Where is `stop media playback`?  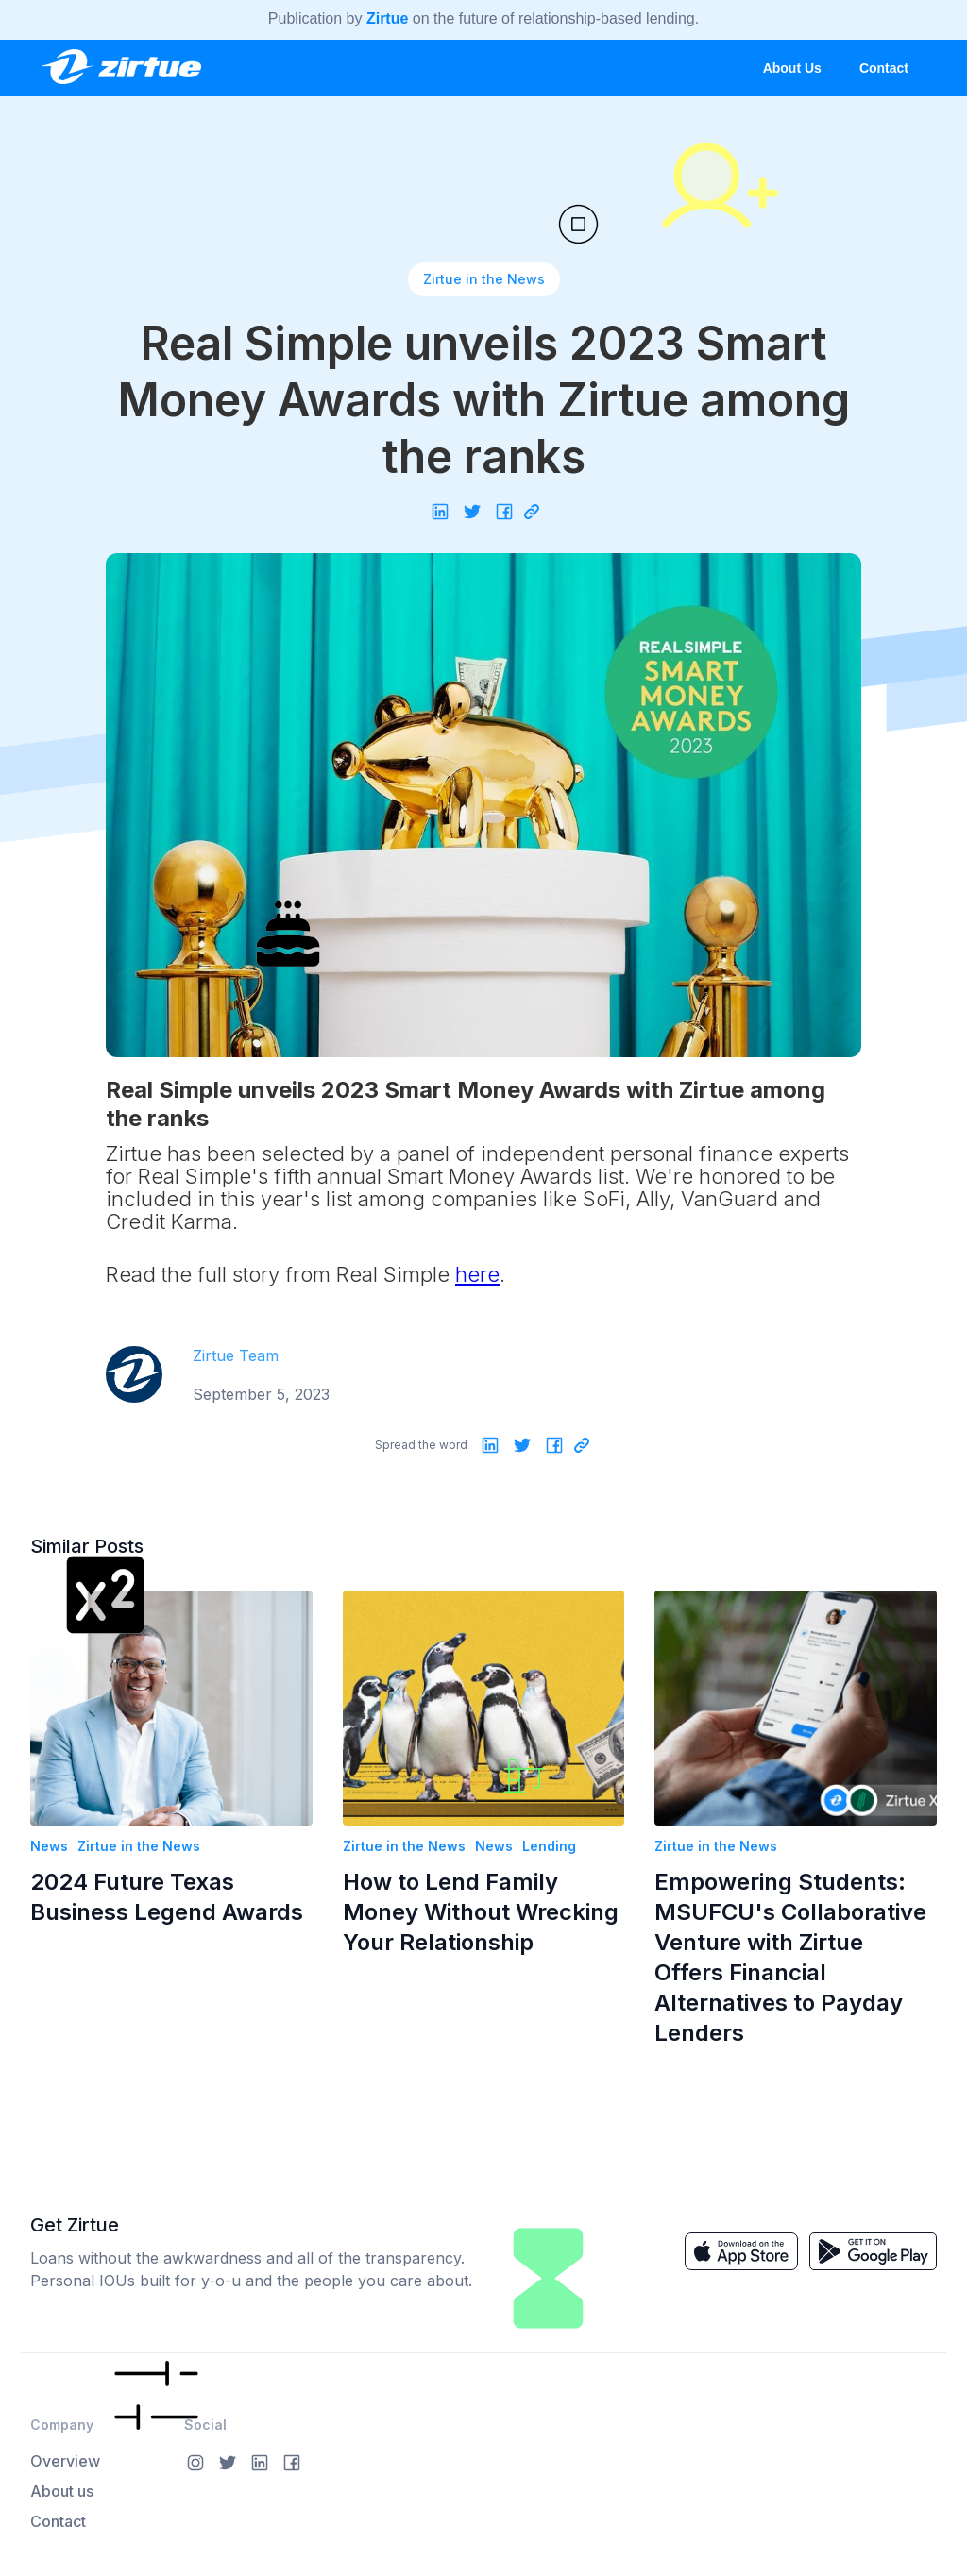 stop media playback is located at coordinates (578, 224).